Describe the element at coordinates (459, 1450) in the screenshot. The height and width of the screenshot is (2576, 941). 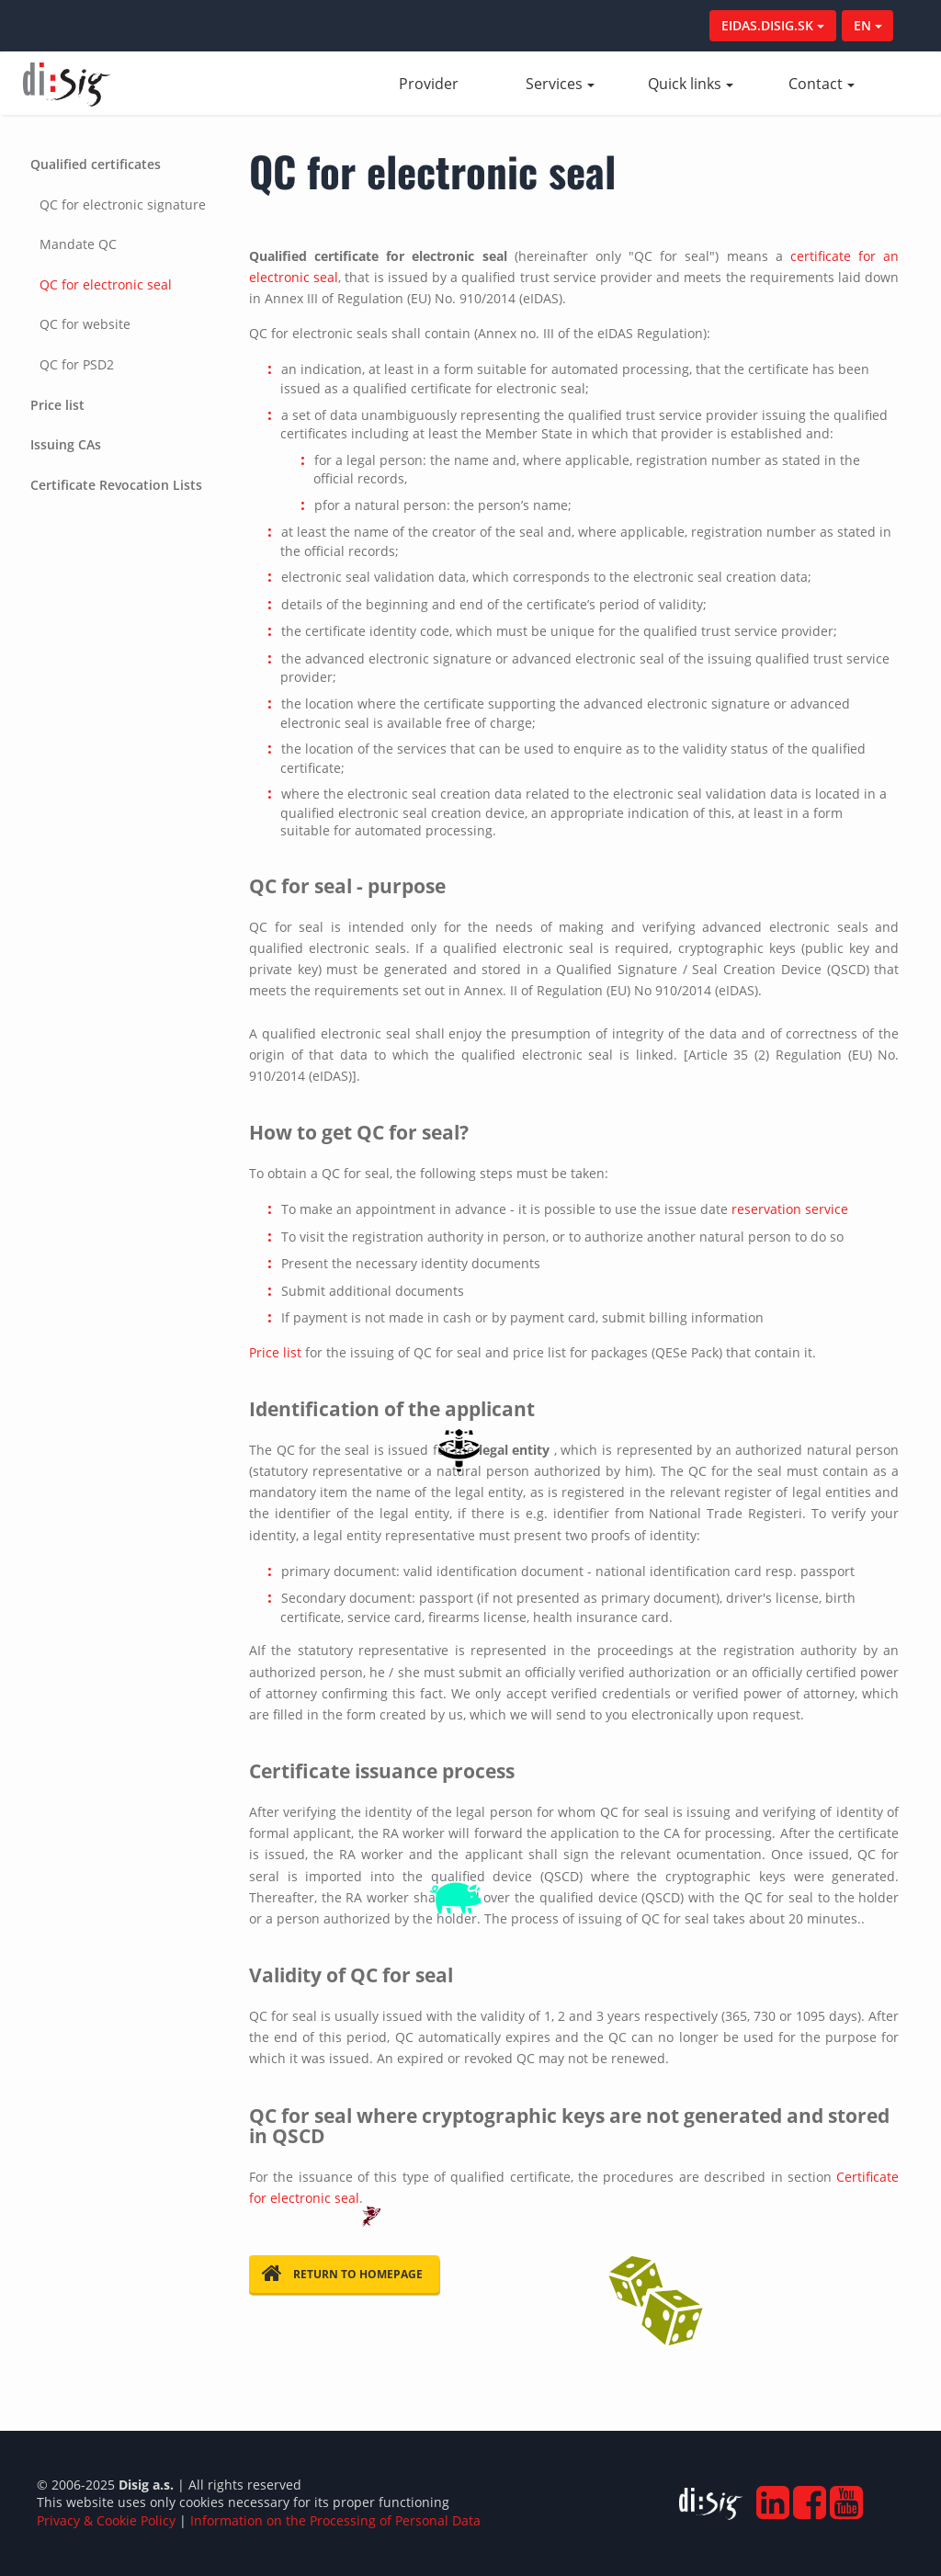
I see `deploy orbital defense satellite` at that location.